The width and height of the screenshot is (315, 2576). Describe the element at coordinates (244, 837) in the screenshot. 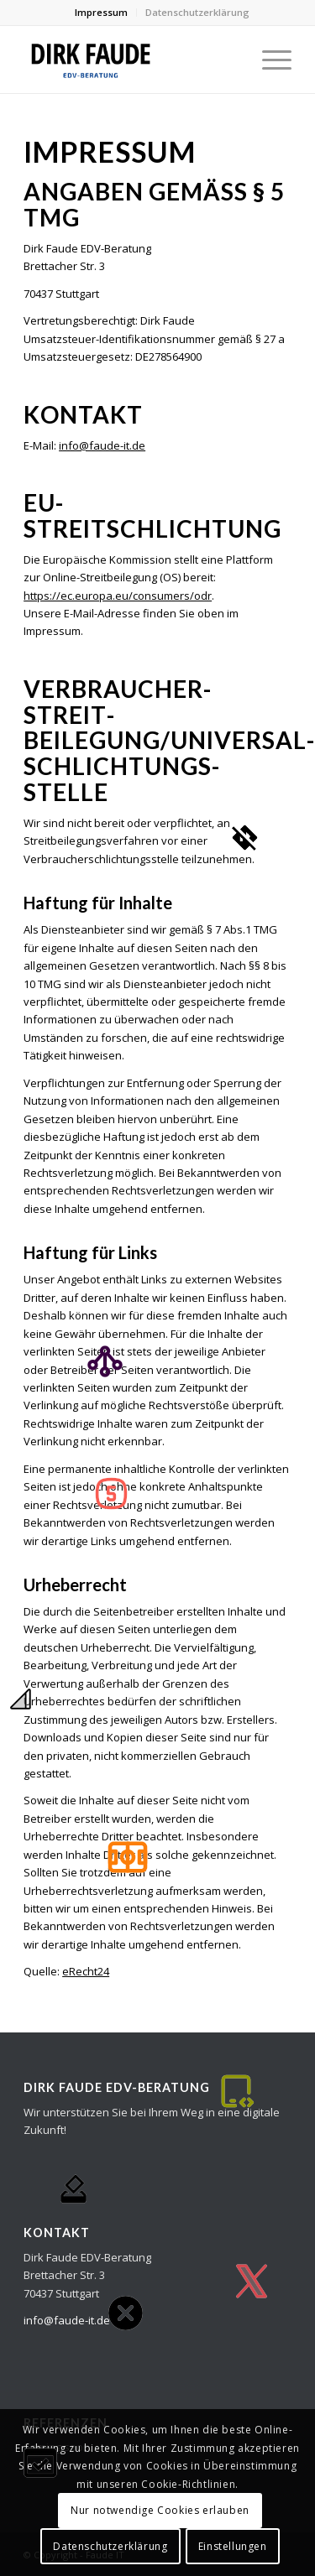

I see `directions are unavailable or disabled` at that location.